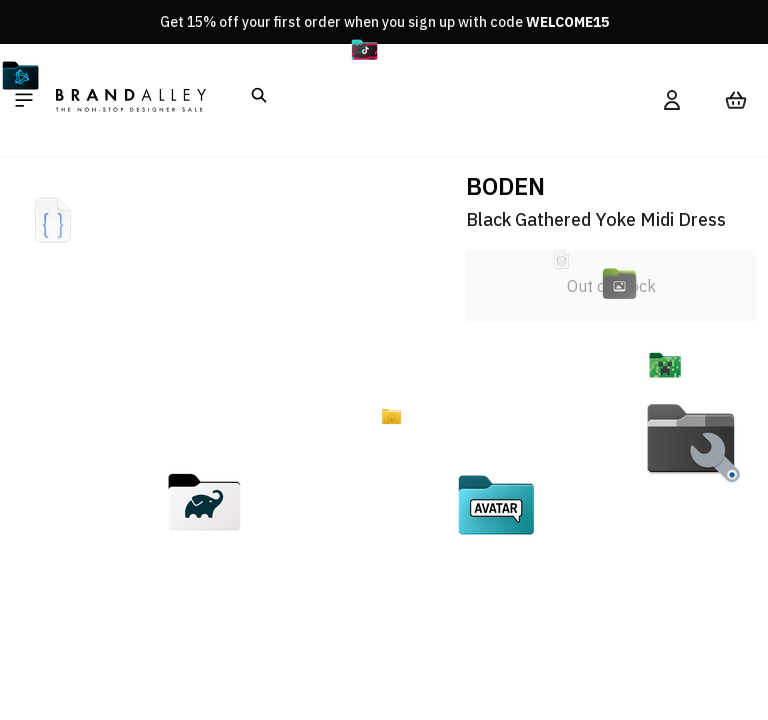 This screenshot has width=768, height=720. Describe the element at coordinates (496, 507) in the screenshot. I see `open vrchat avatar files folder` at that location.